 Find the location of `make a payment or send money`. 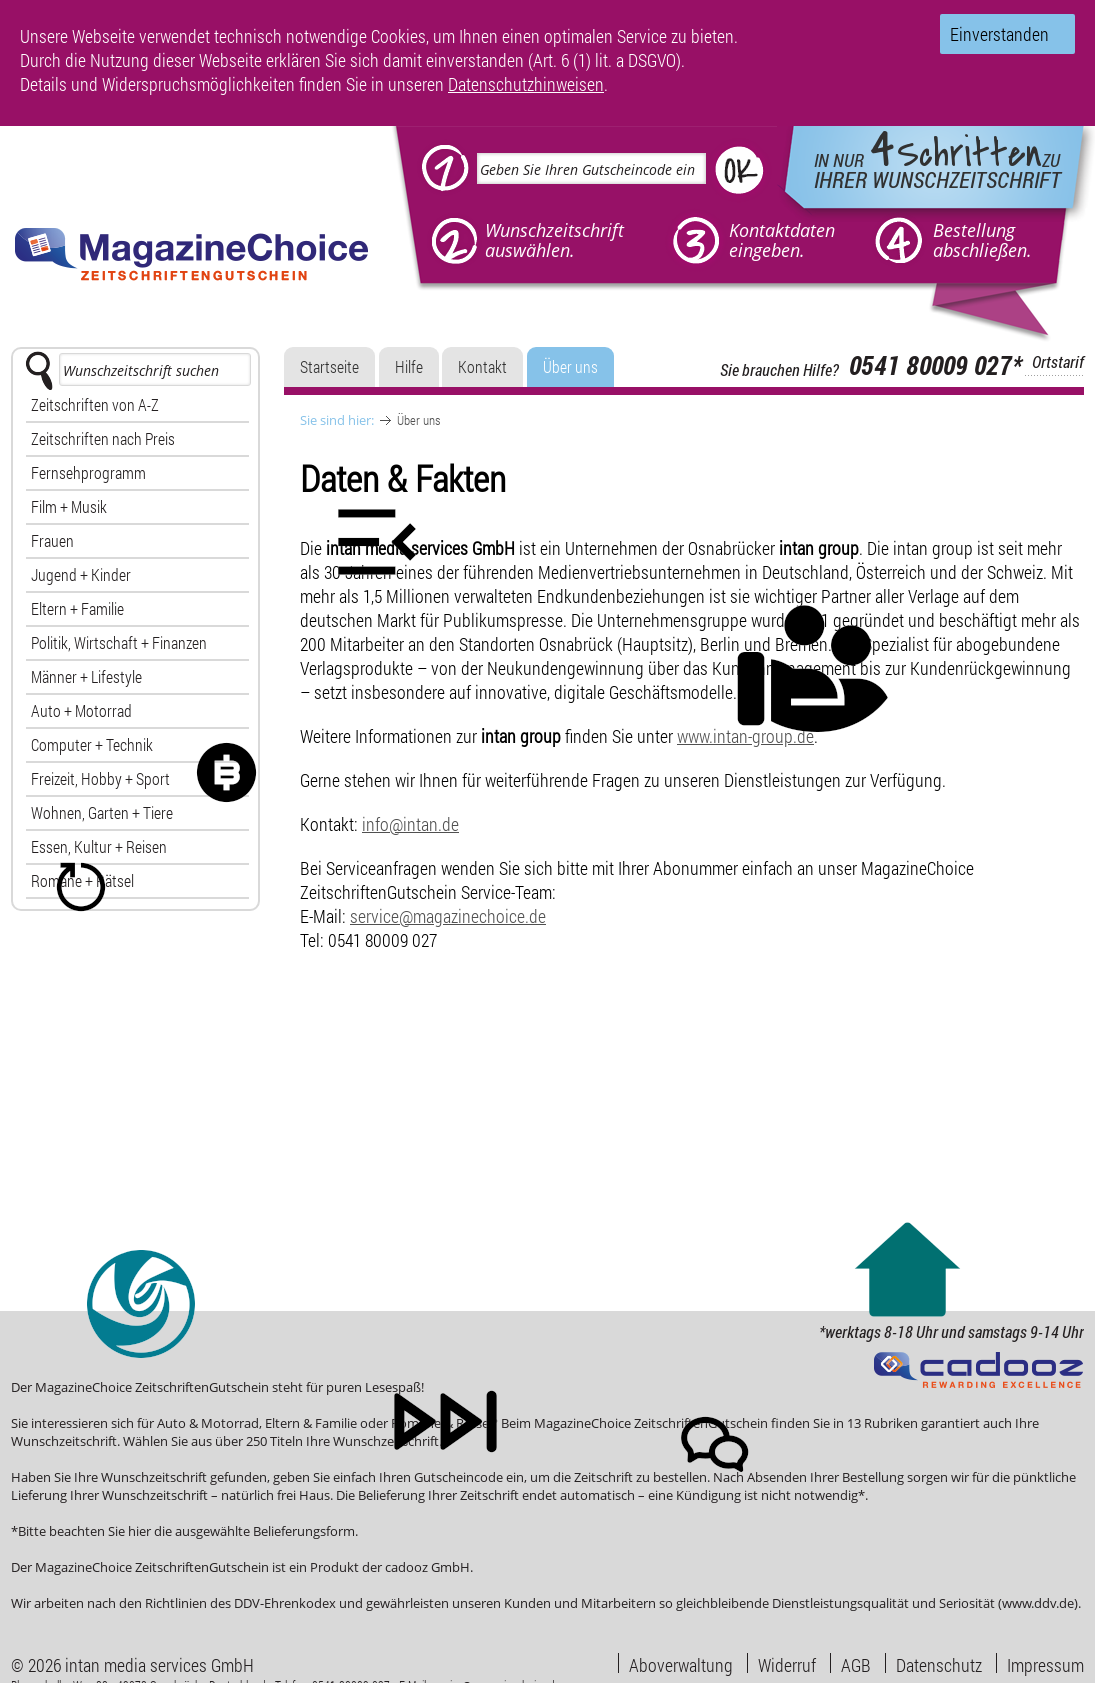

make a payment or send money is located at coordinates (811, 672).